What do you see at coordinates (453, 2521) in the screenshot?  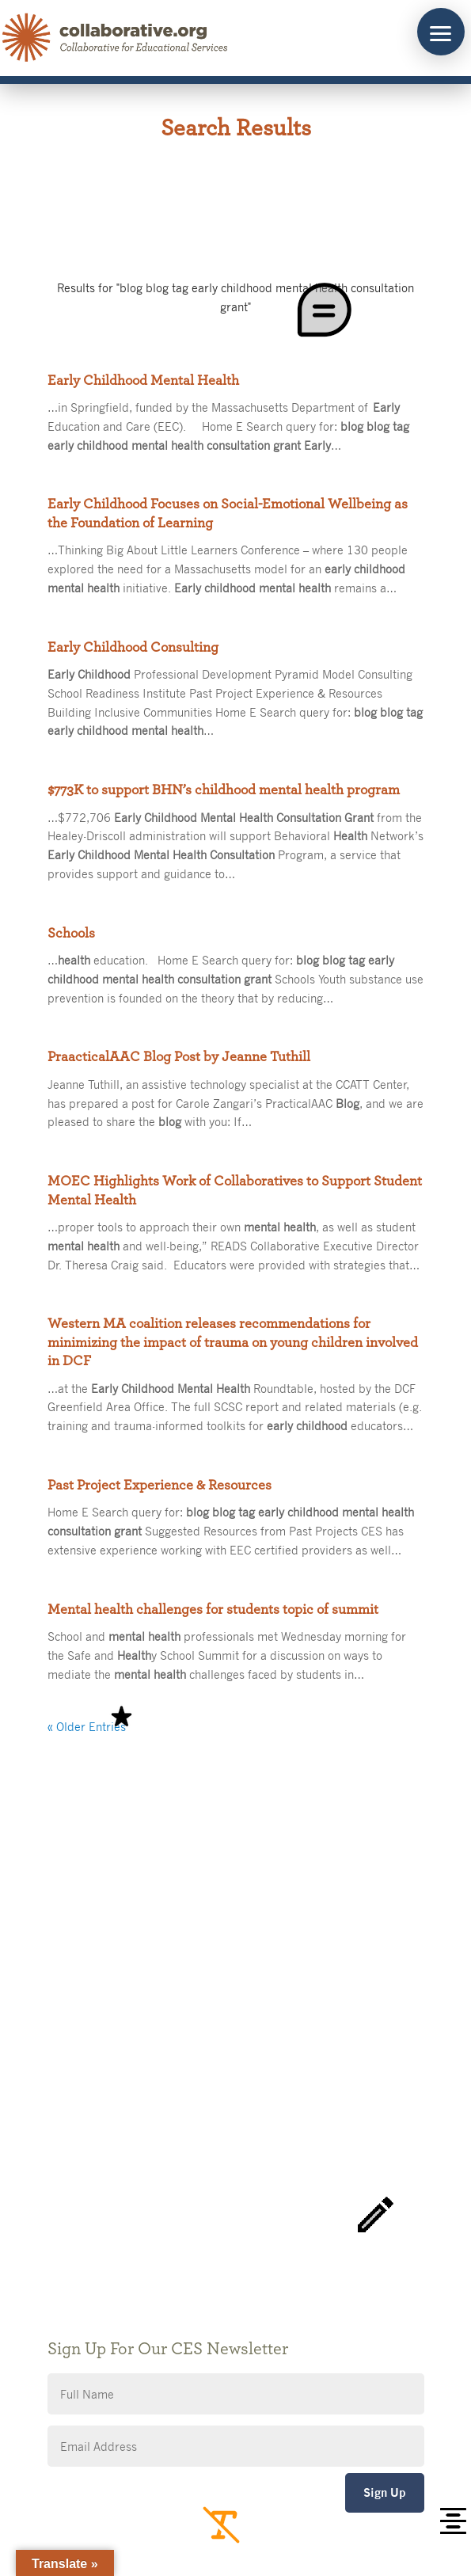 I see `center align text` at bounding box center [453, 2521].